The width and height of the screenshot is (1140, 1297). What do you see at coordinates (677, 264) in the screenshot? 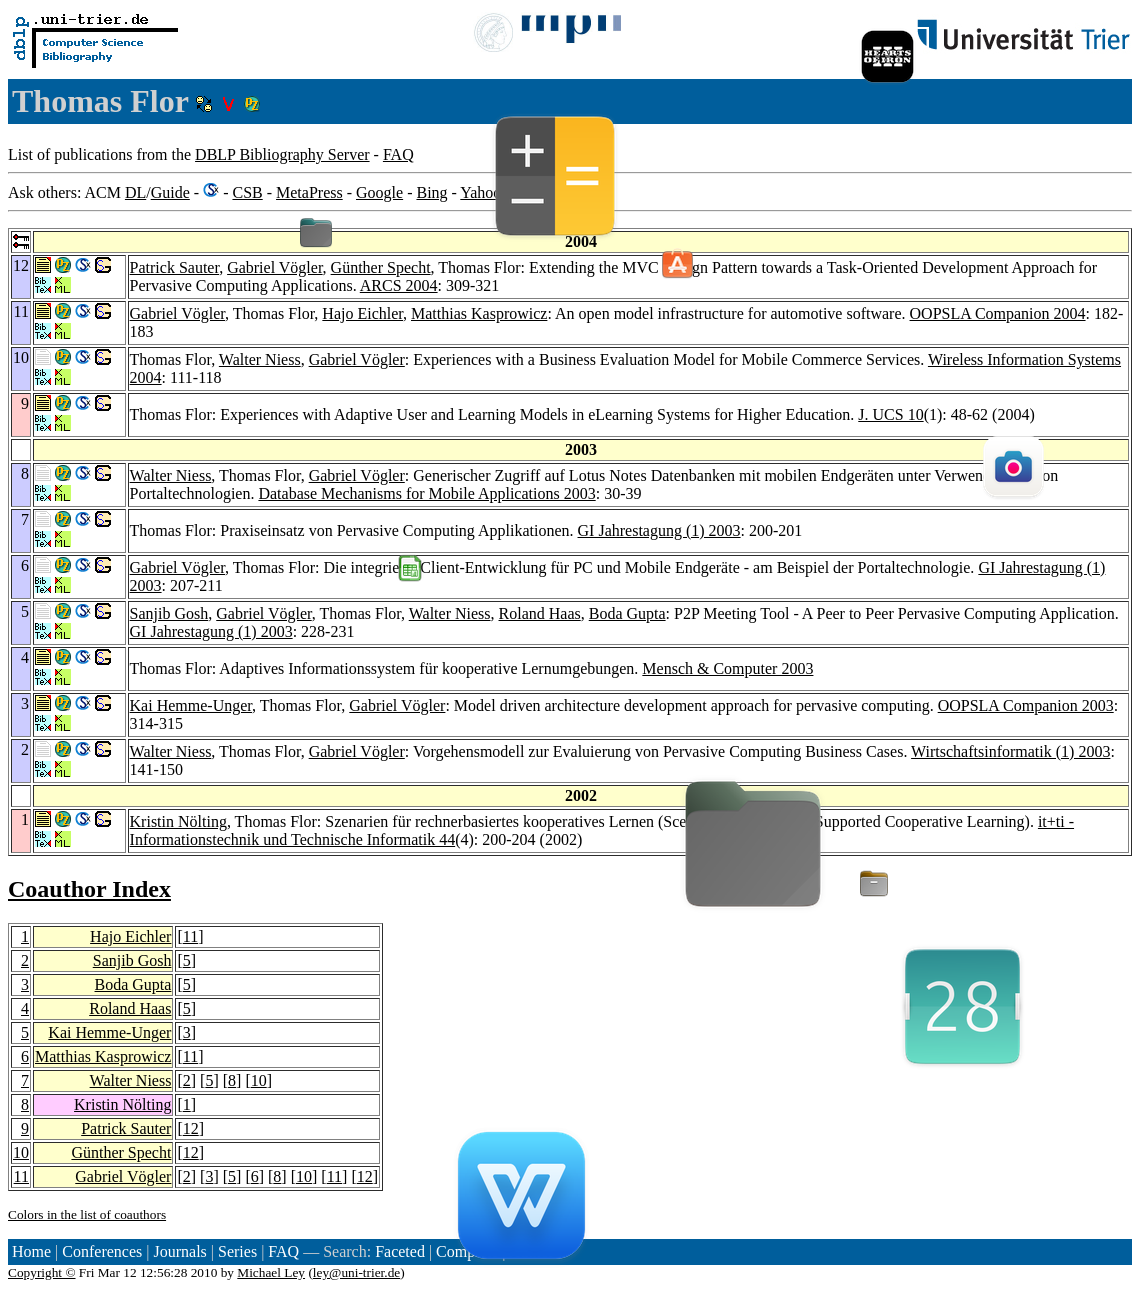
I see `open ubuntu software center` at bounding box center [677, 264].